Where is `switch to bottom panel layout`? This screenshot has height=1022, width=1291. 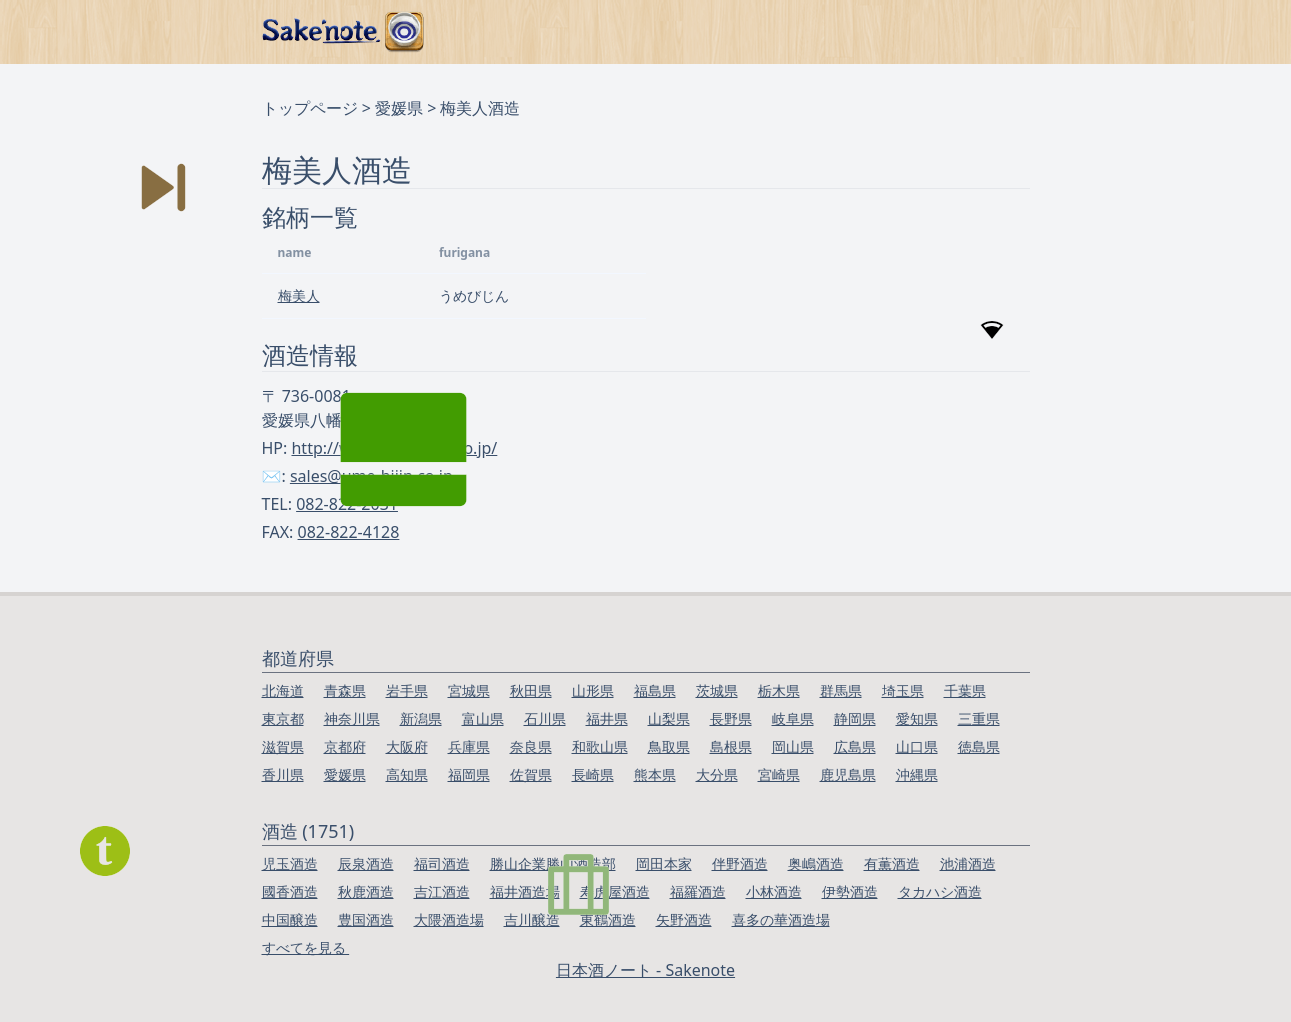
switch to bottom panel layout is located at coordinates (403, 449).